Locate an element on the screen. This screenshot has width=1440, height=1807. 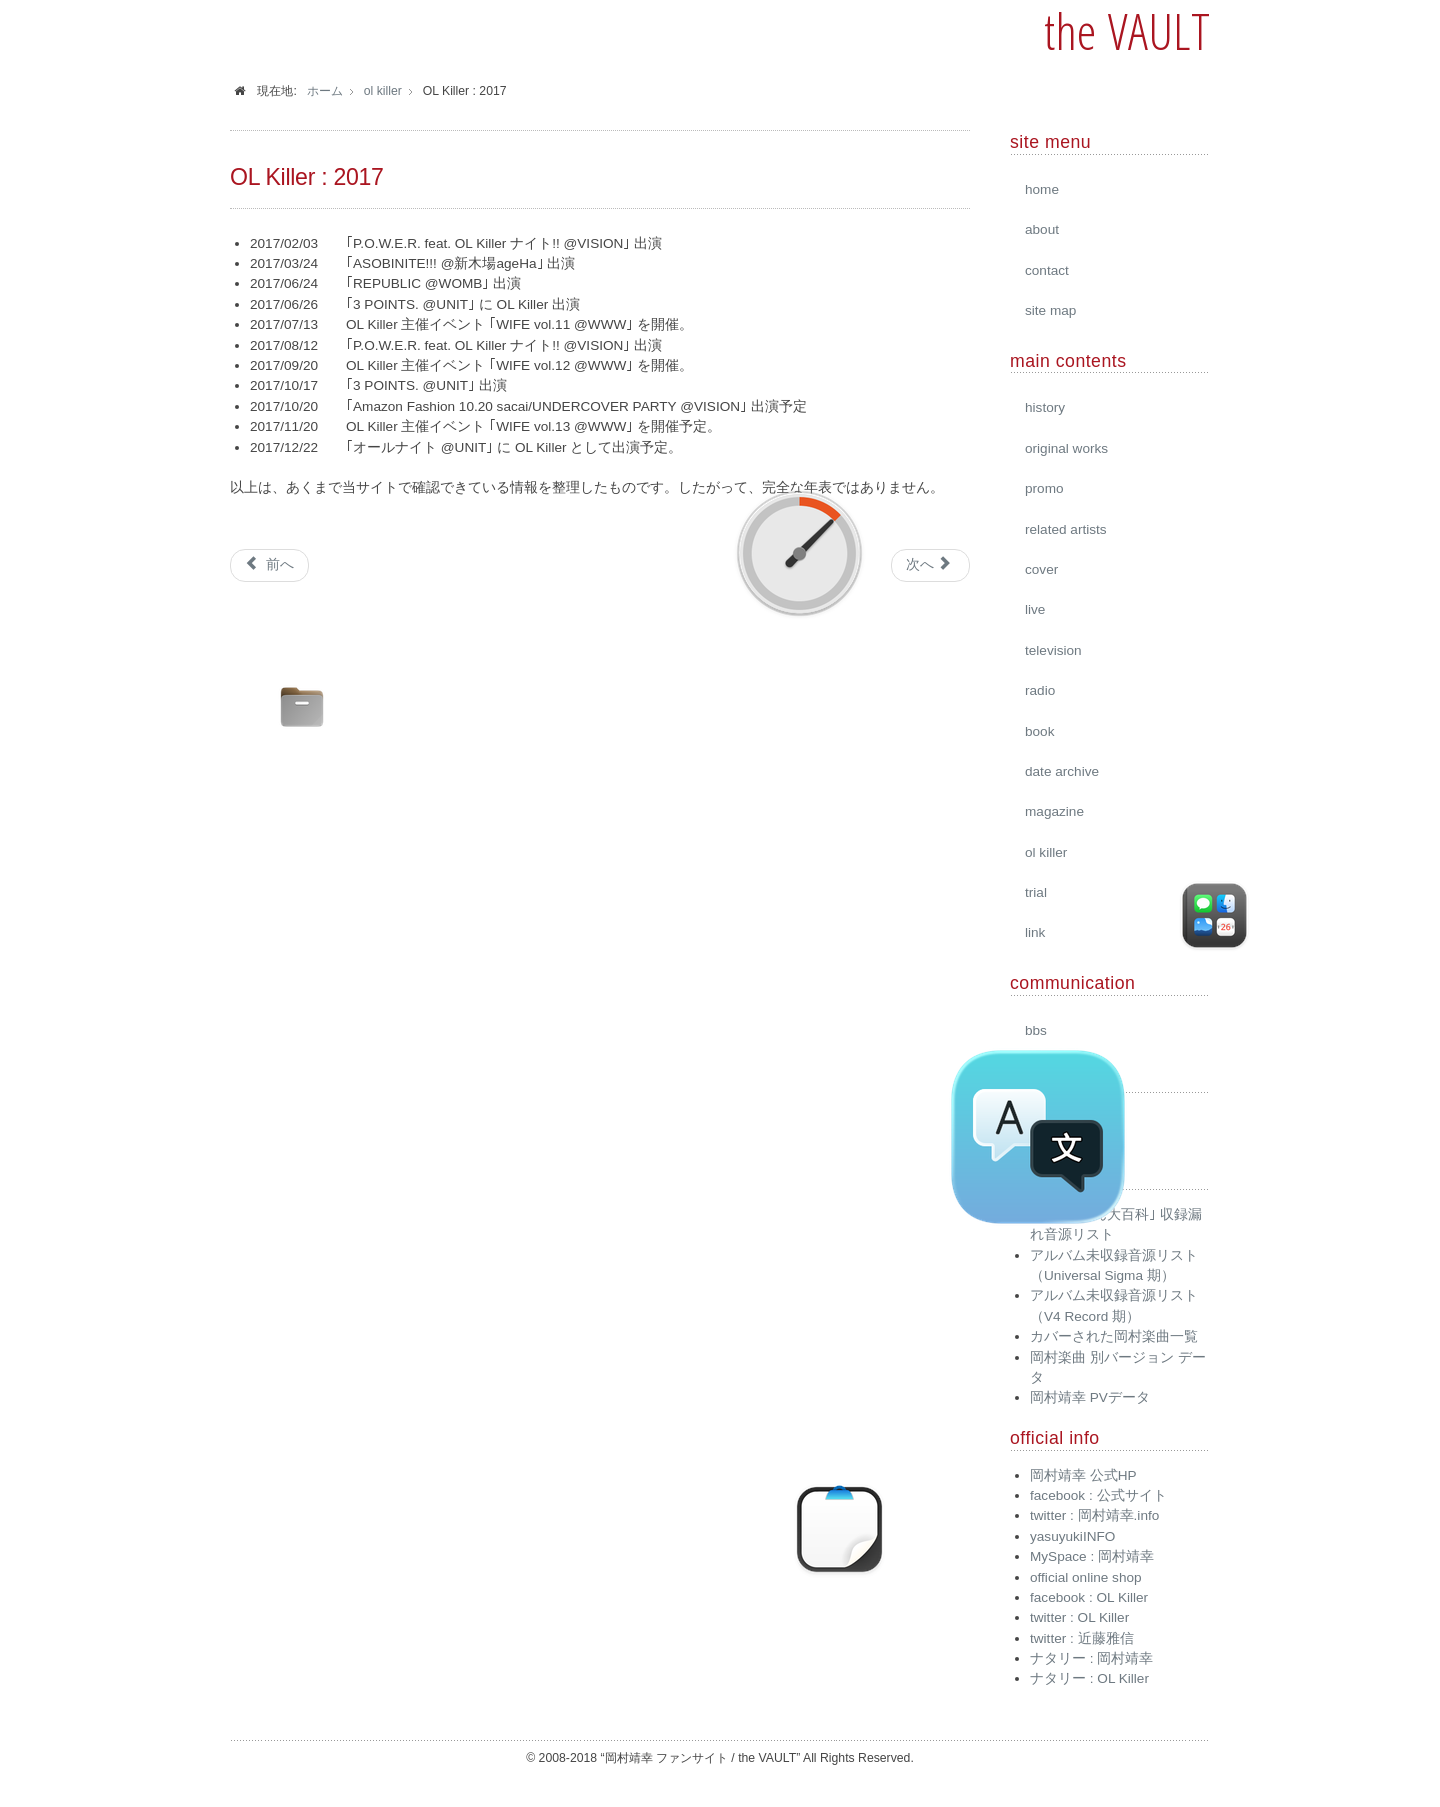
open sysprof system profiler application is located at coordinates (799, 553).